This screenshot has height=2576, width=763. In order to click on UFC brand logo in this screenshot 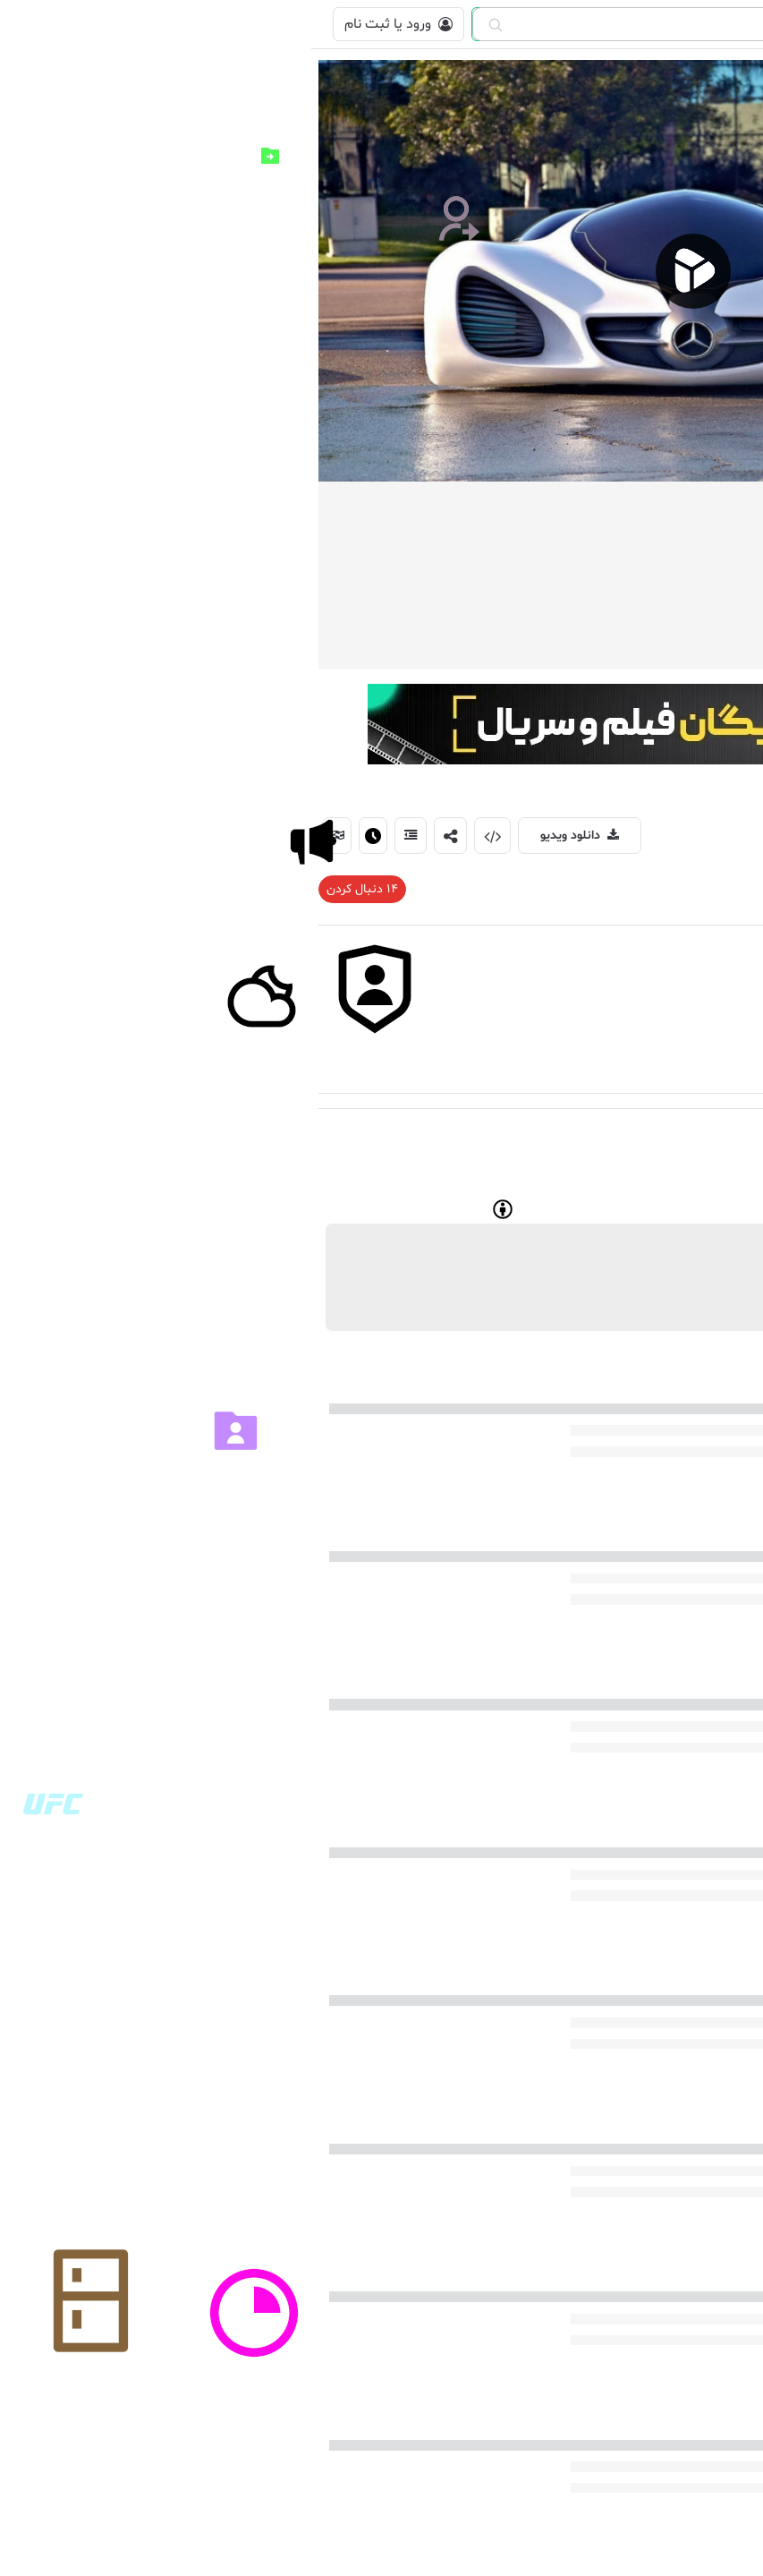, I will do `click(53, 1804)`.